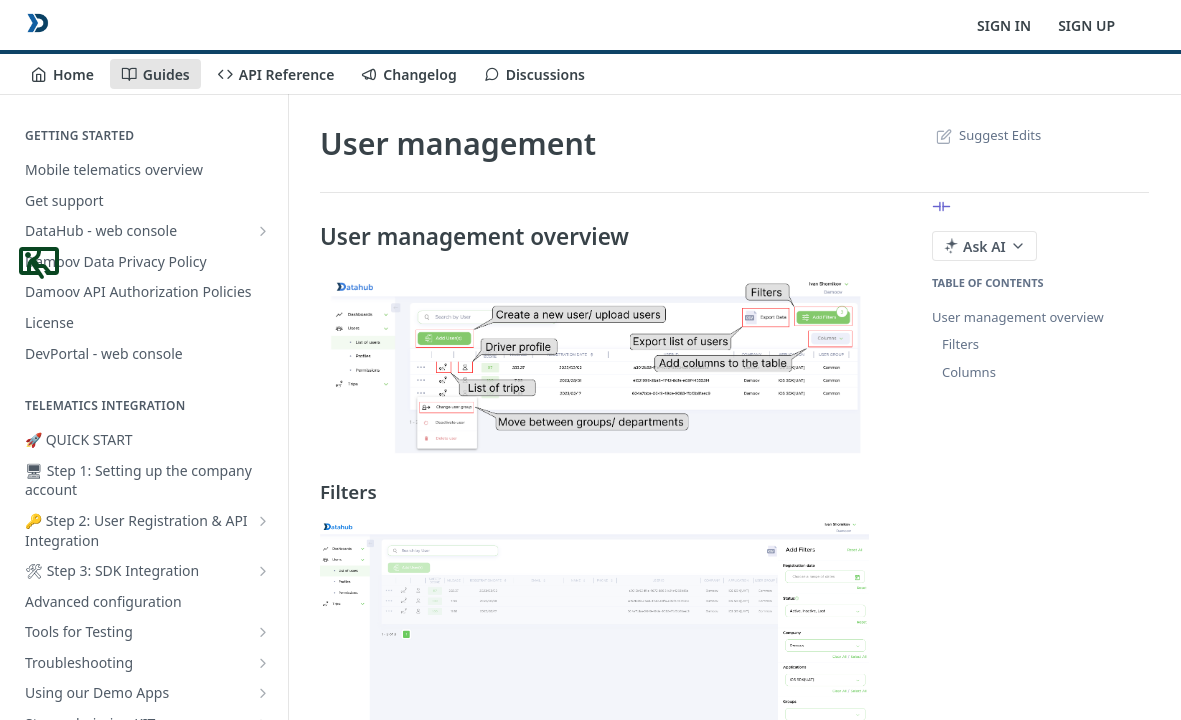 Image resolution: width=1181 pixels, height=720 pixels. Describe the element at coordinates (39, 263) in the screenshot. I see `emergency exit or escape route` at that location.